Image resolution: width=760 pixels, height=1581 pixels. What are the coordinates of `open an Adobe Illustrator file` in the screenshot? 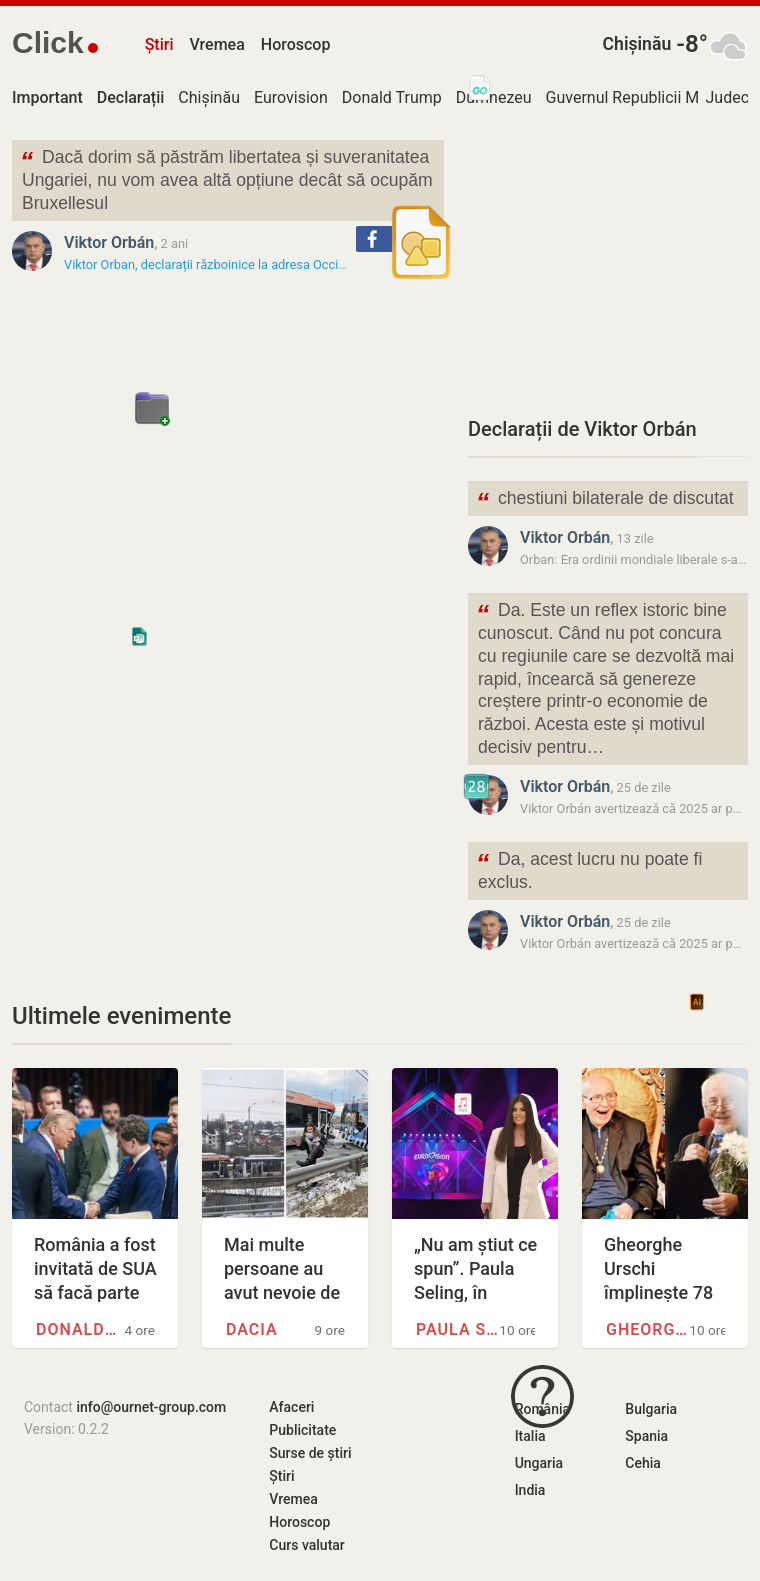 It's located at (697, 1002).